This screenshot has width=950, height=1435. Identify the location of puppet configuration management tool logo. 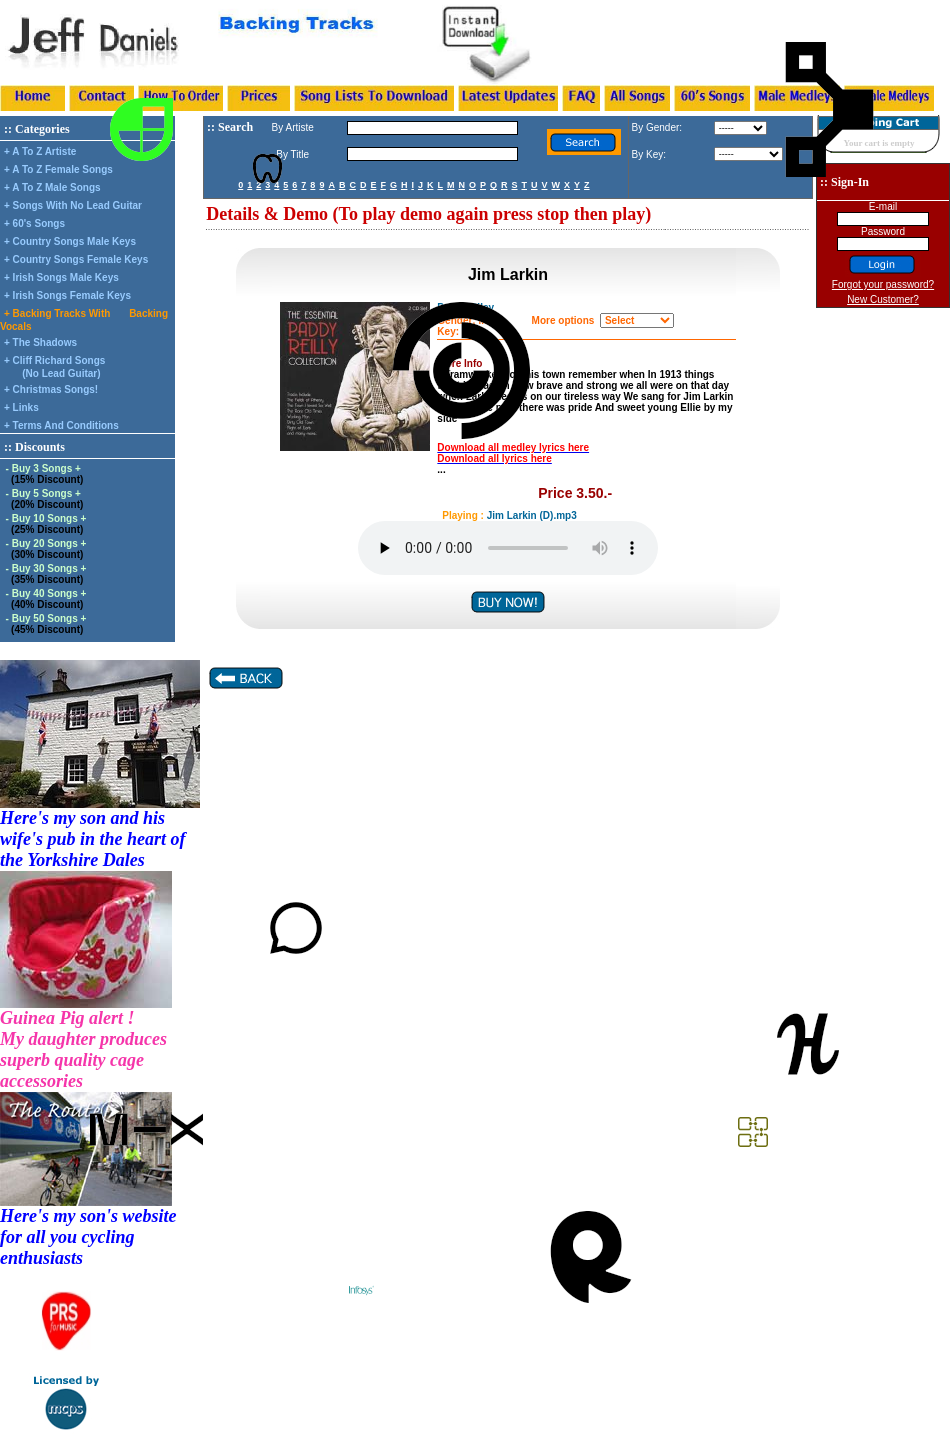
(829, 109).